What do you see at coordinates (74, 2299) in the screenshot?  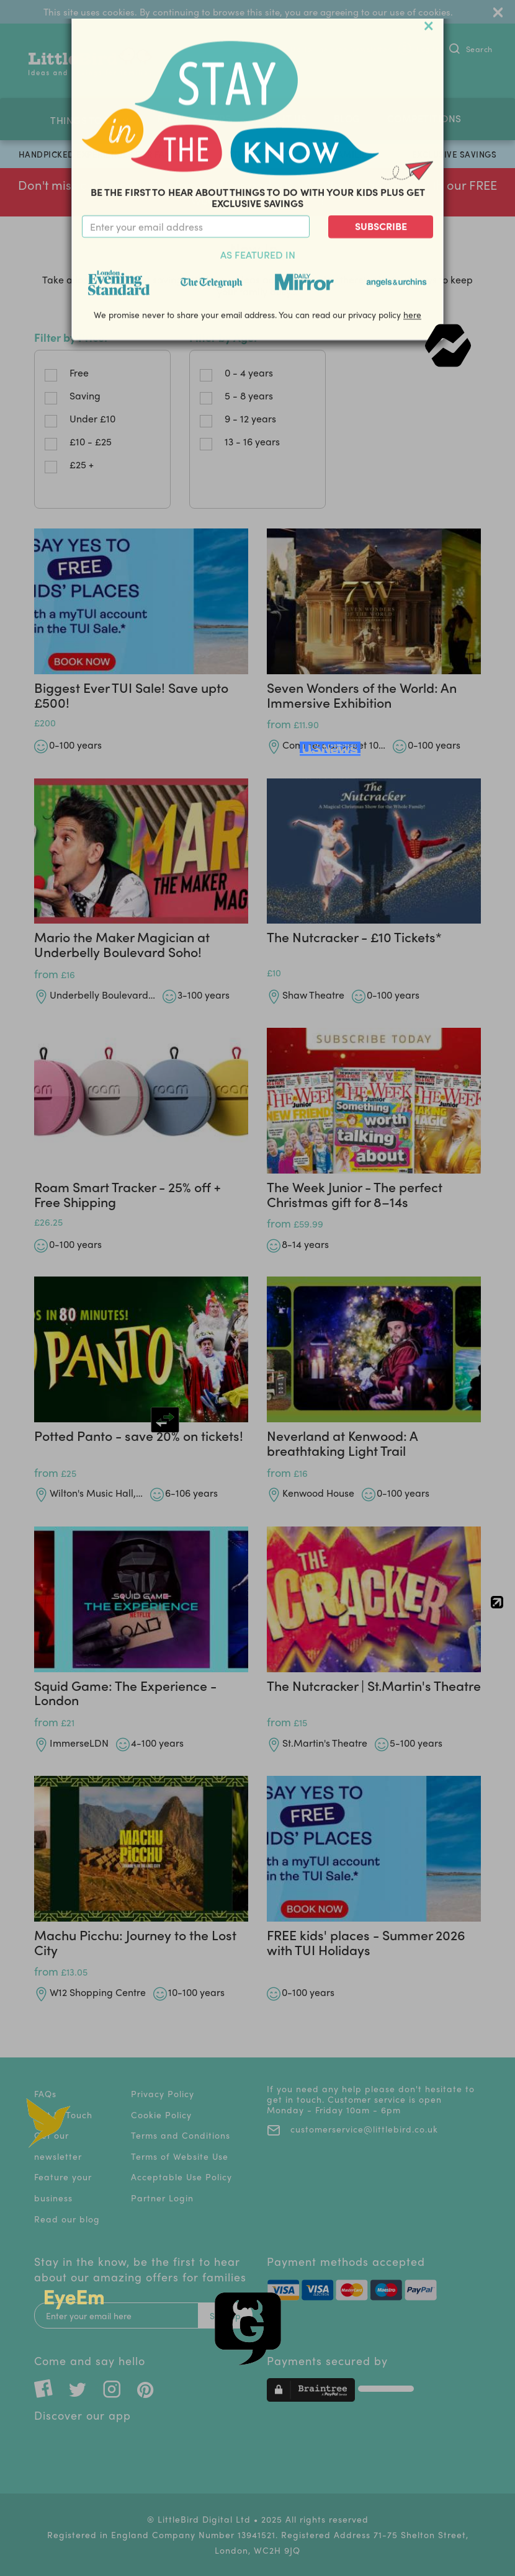 I see `open the EyeEm photography app` at bounding box center [74, 2299].